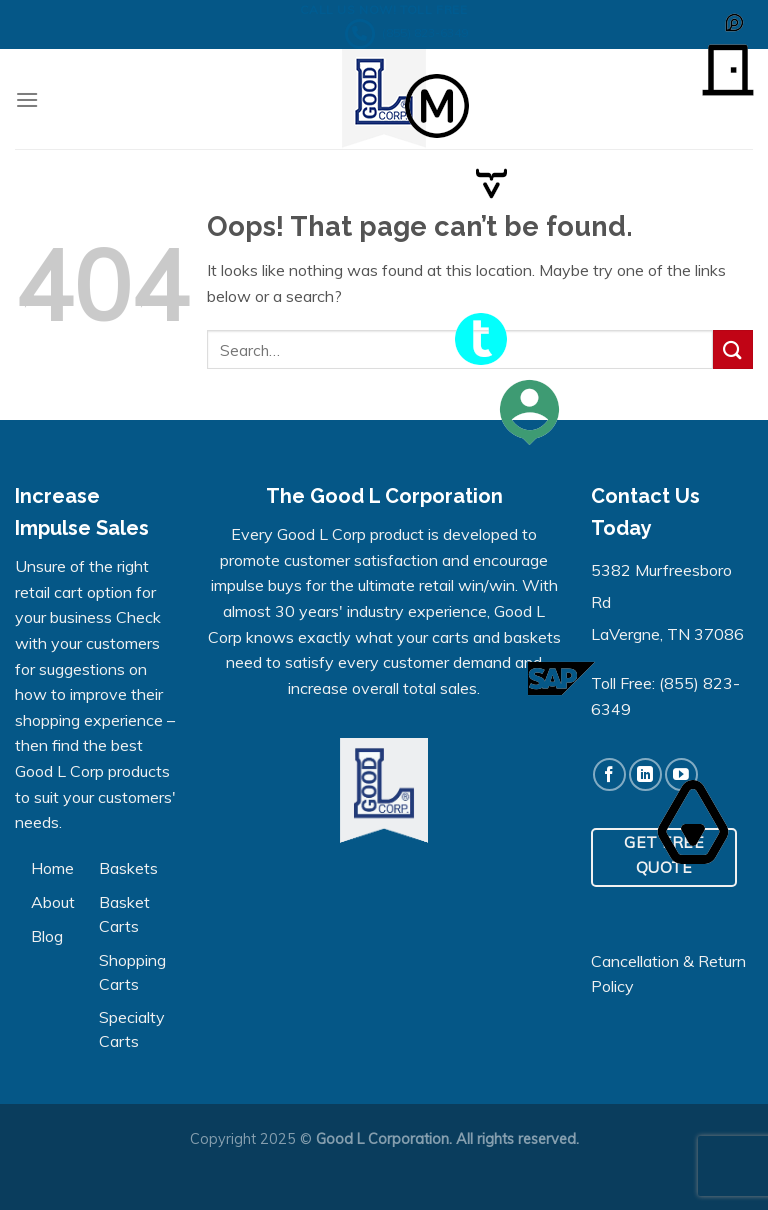 Image resolution: width=768 pixels, height=1210 pixels. I want to click on vaadin framework branding logo, so click(491, 183).